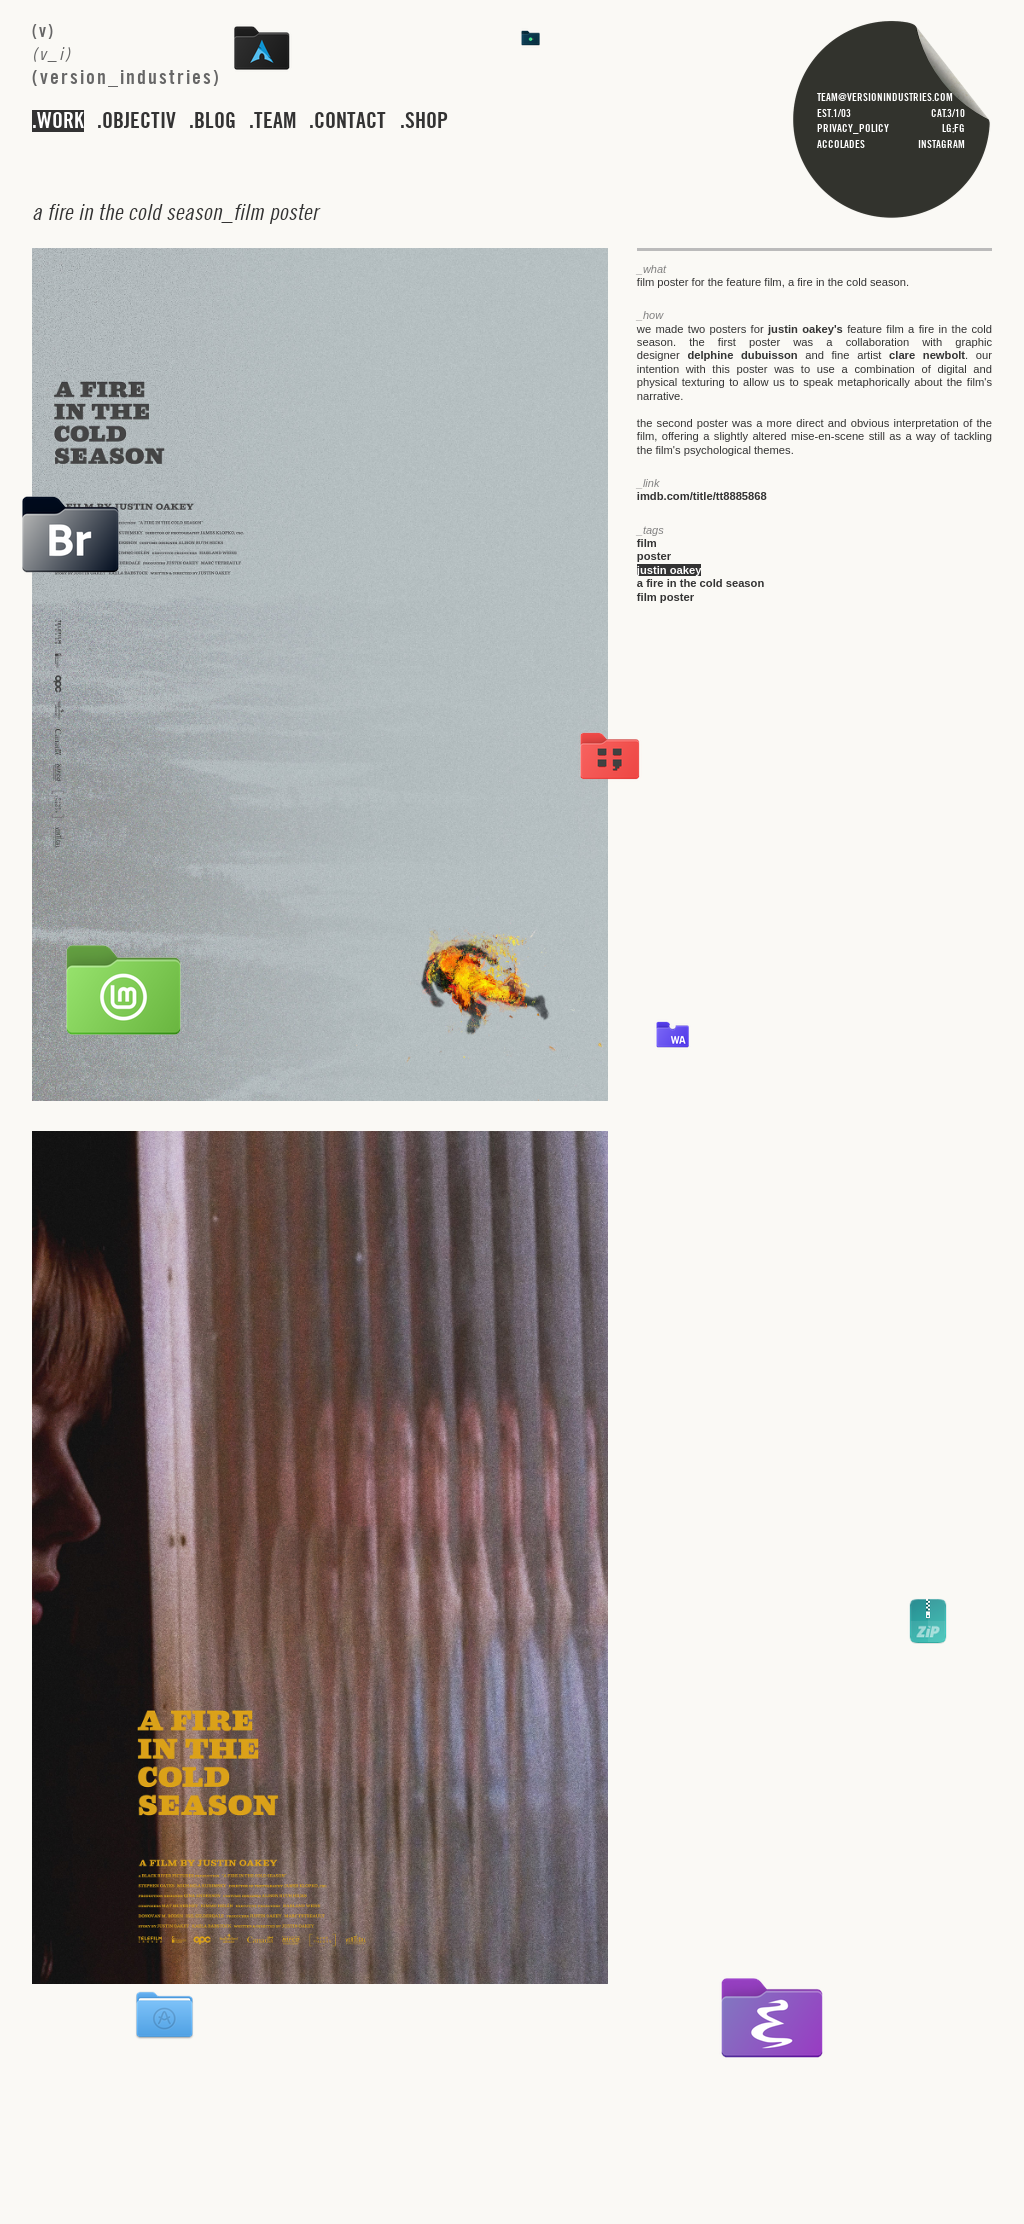 The height and width of the screenshot is (2224, 1024). Describe the element at coordinates (70, 537) in the screenshot. I see `folder containing Adobe Bridge files` at that location.